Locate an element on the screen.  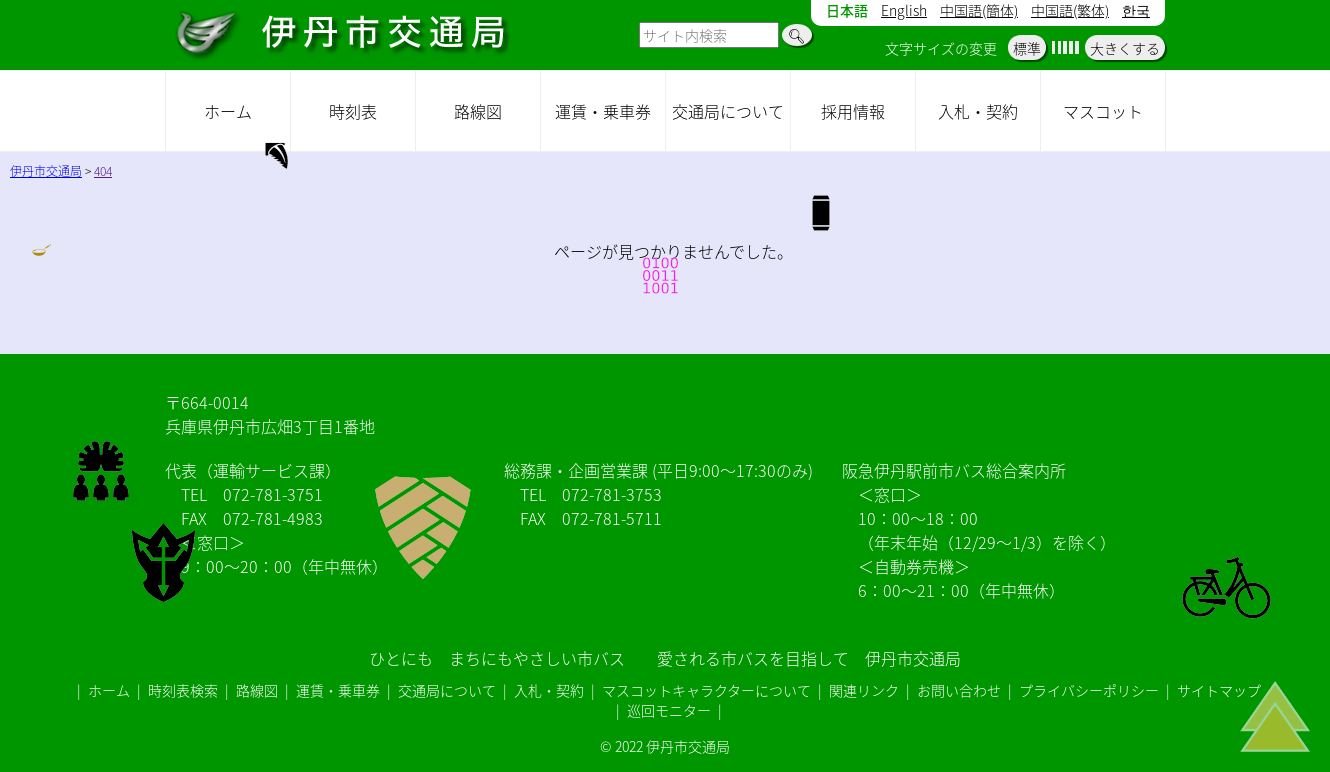
equip saw claw weapon or tool is located at coordinates (278, 156).